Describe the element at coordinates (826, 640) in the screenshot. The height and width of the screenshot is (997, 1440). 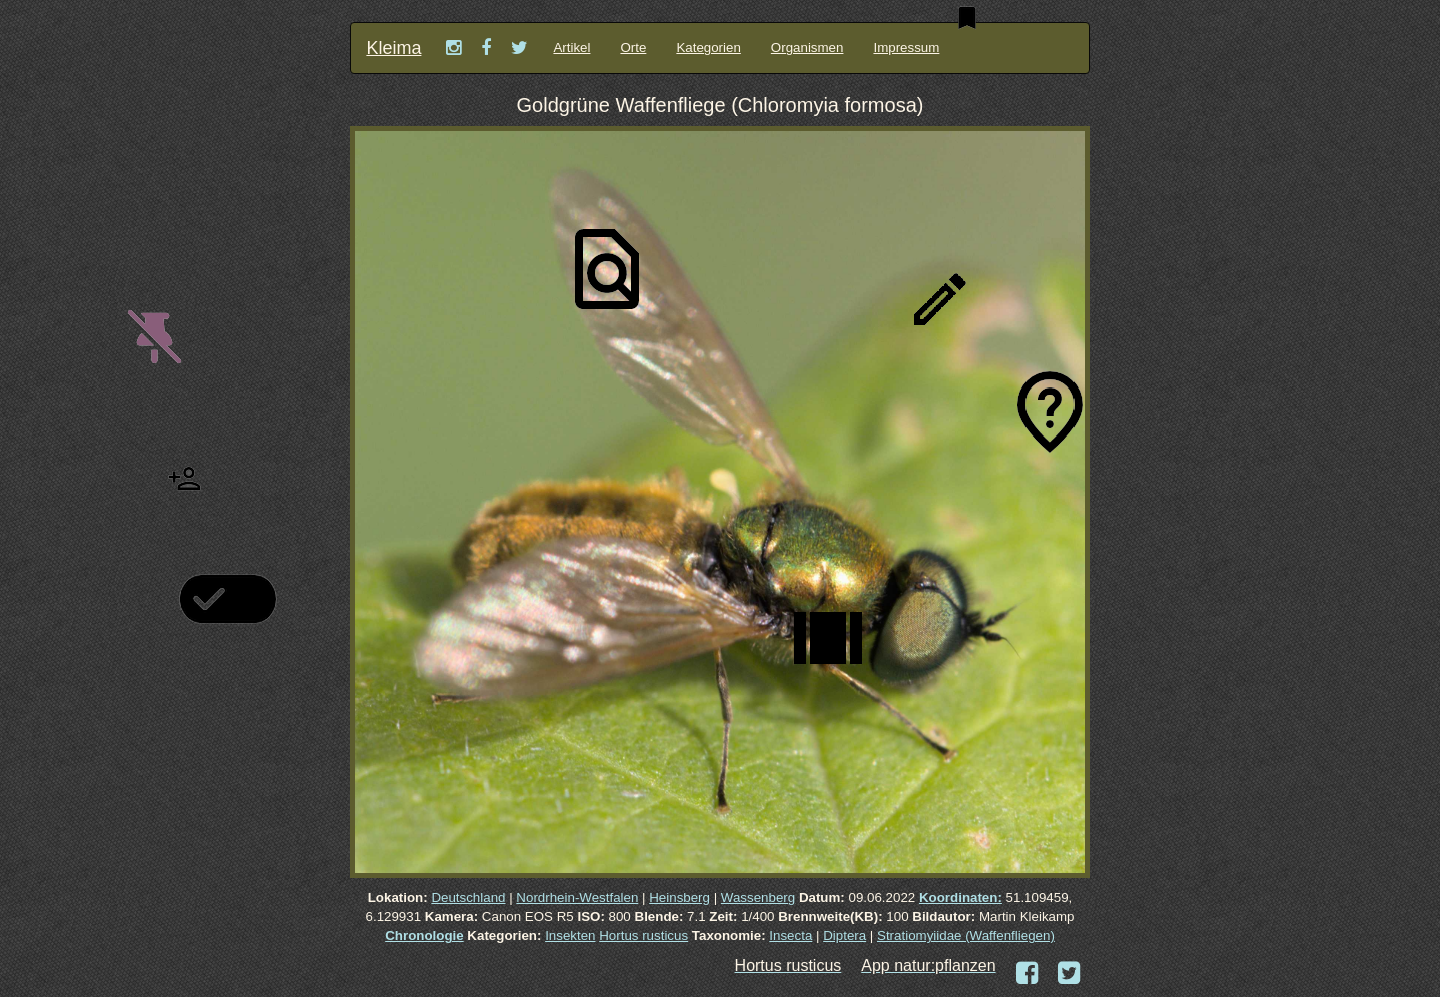
I see `switch to column or array view layout` at that location.